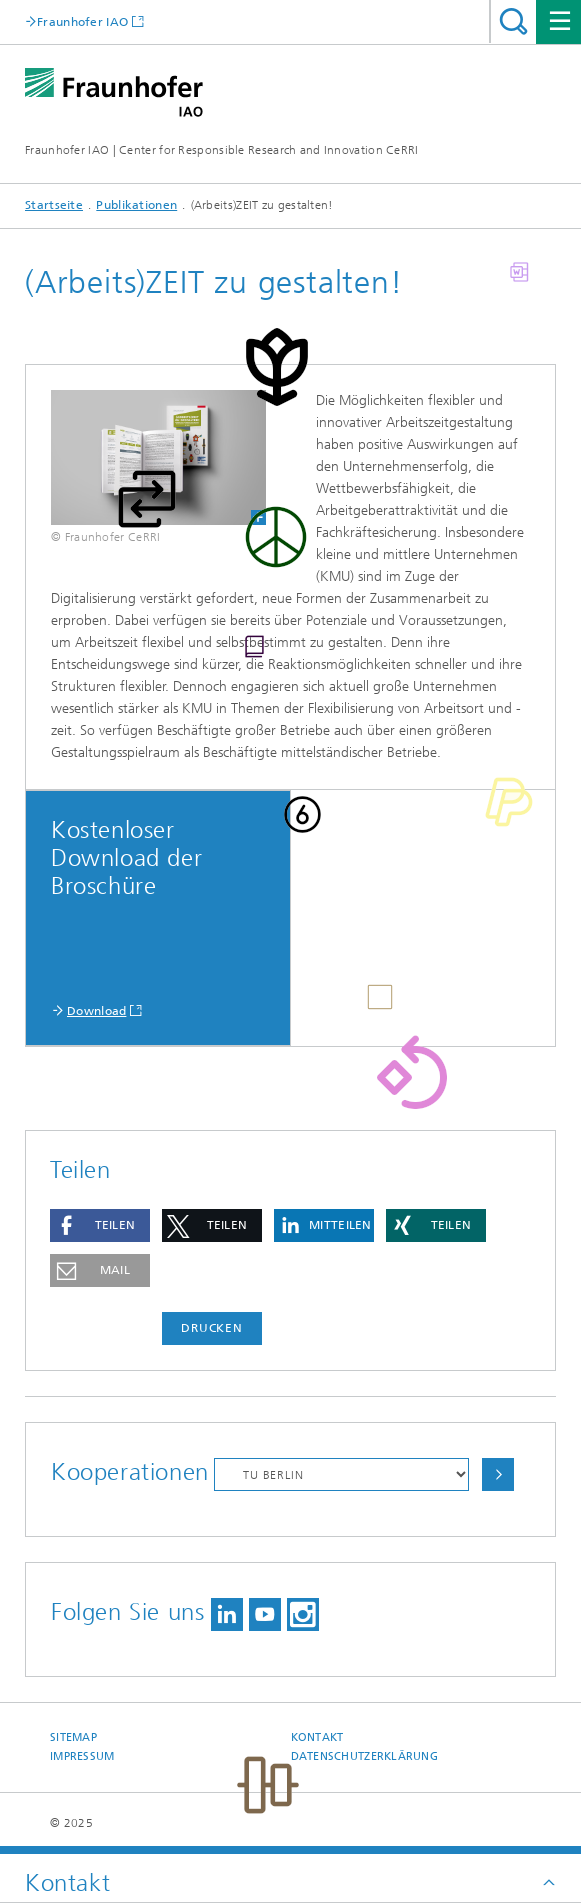 This screenshot has height=1903, width=581. Describe the element at coordinates (380, 997) in the screenshot. I see `stop media playback` at that location.